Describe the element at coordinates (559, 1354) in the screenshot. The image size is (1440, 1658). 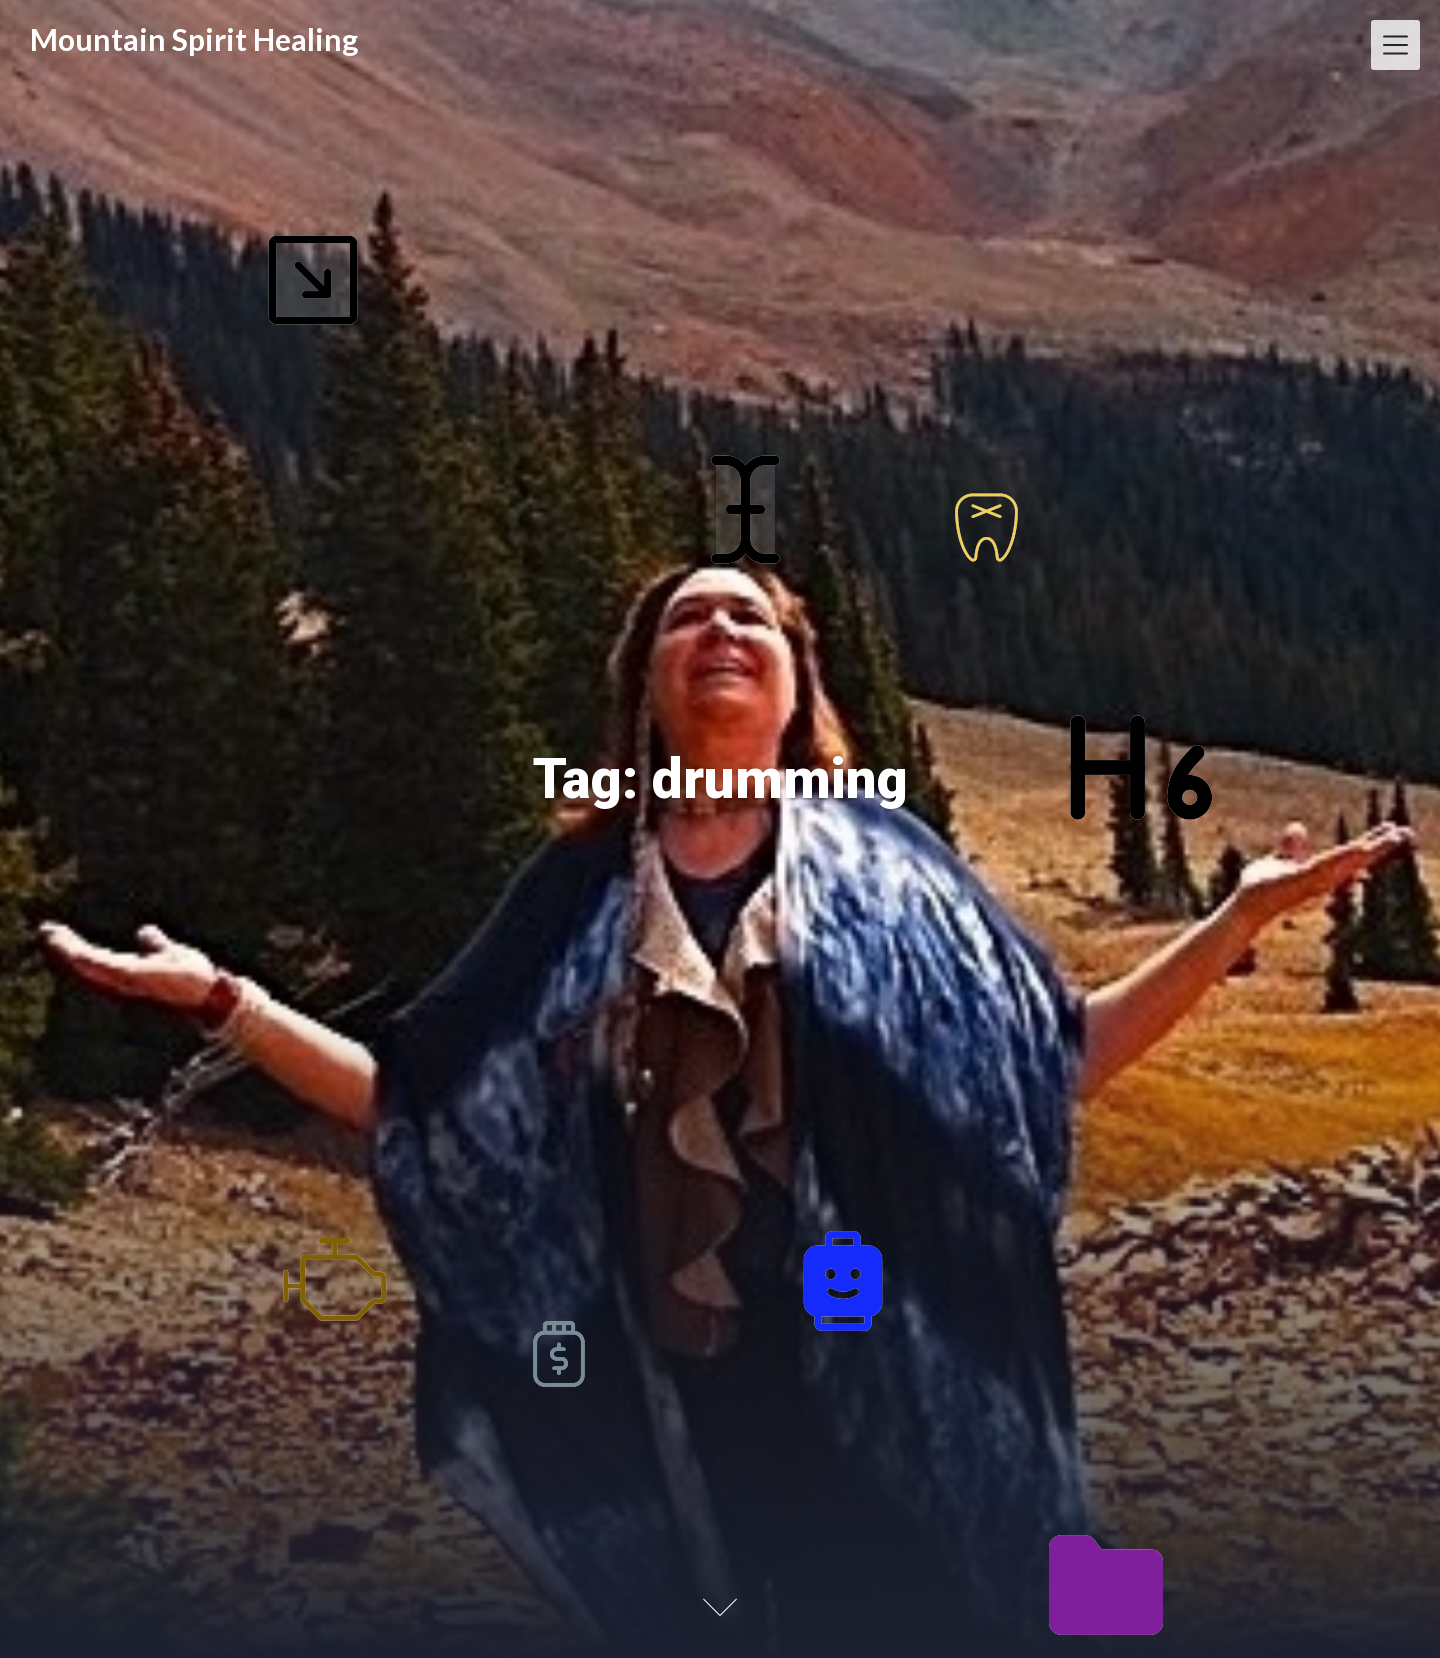
I see `leave a tip or donation` at that location.